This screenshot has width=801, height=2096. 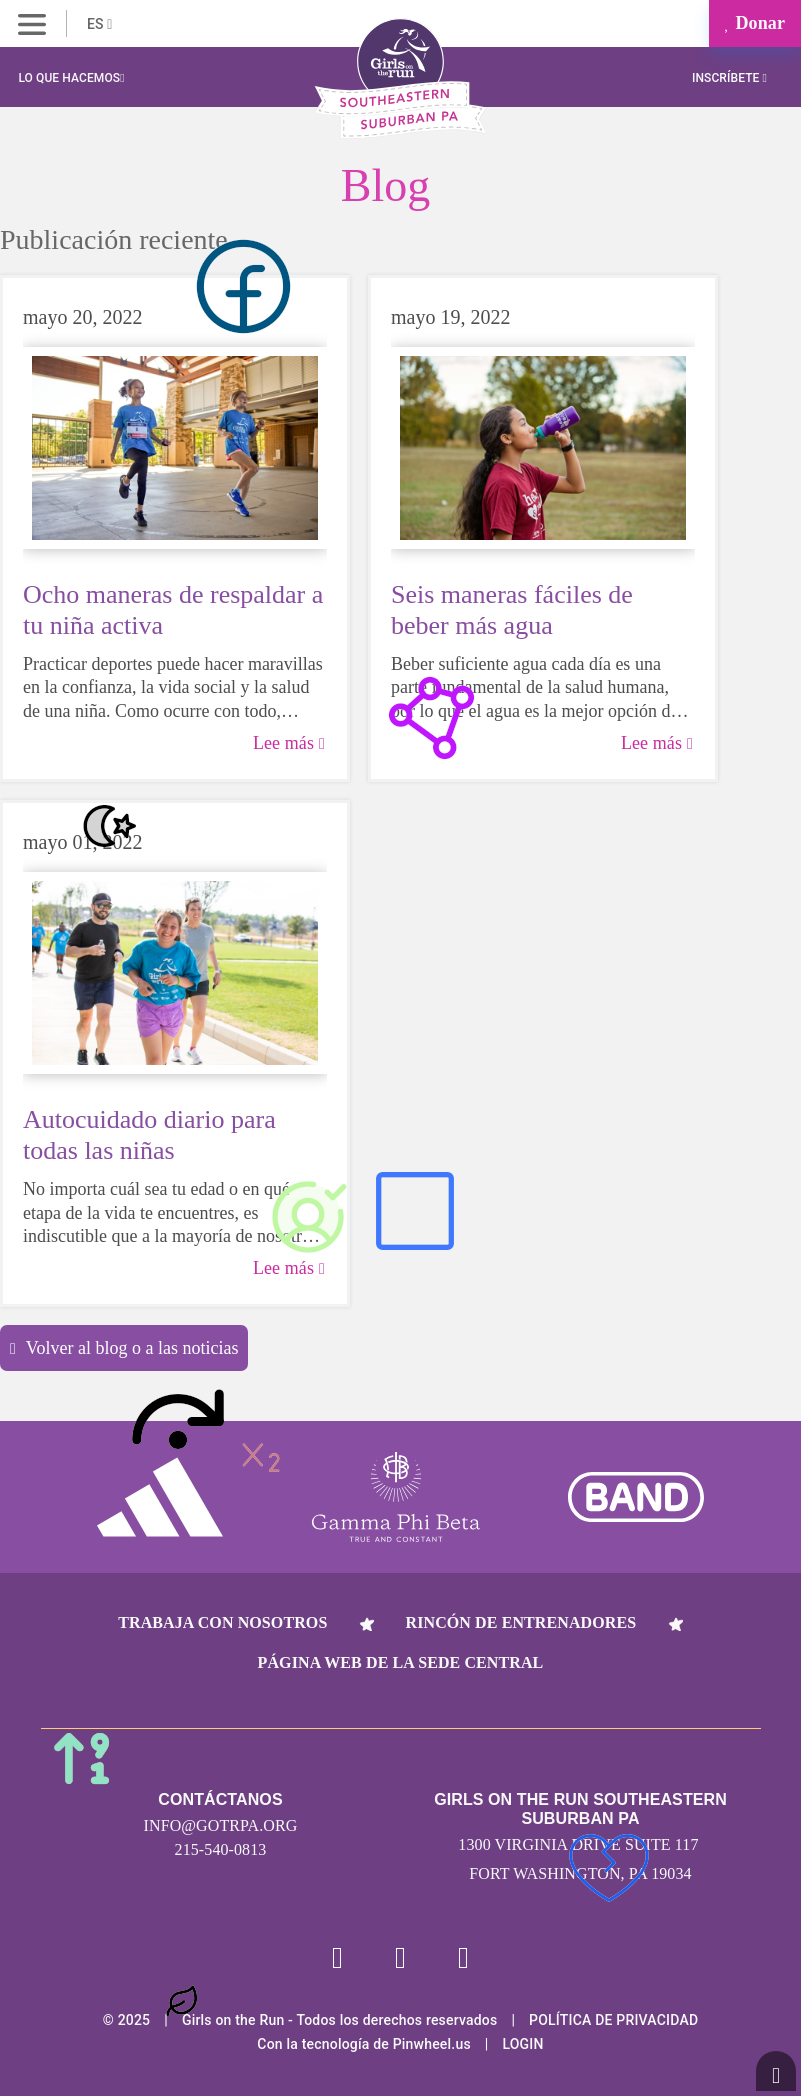 What do you see at coordinates (83, 1758) in the screenshot?
I see `sort numbers in descending order (9 to 1)` at bounding box center [83, 1758].